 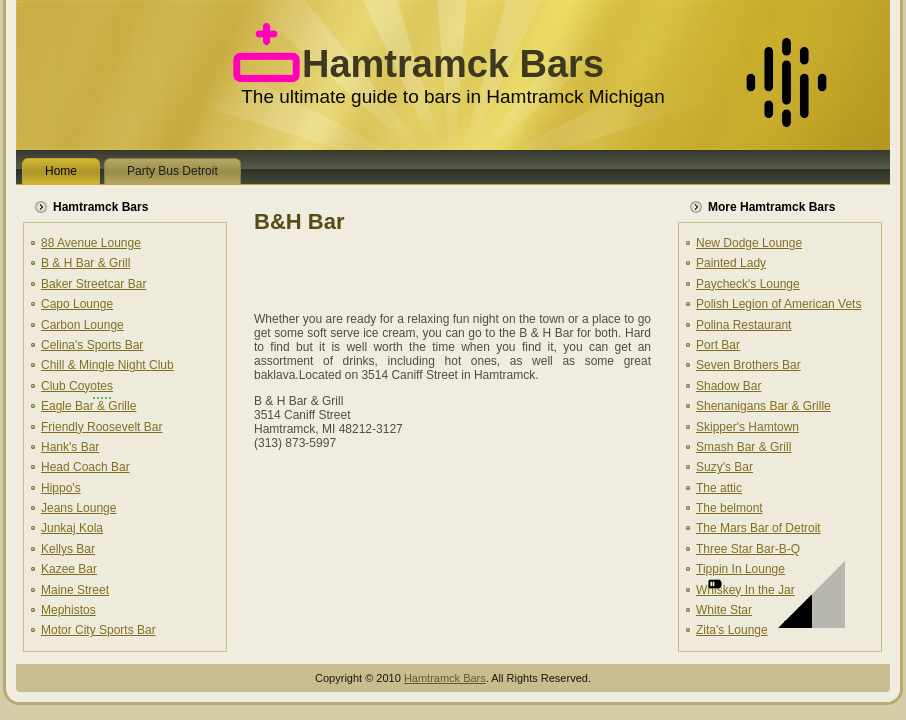 What do you see at coordinates (102, 398) in the screenshot?
I see `indicates a divider or separator between content sections` at bounding box center [102, 398].